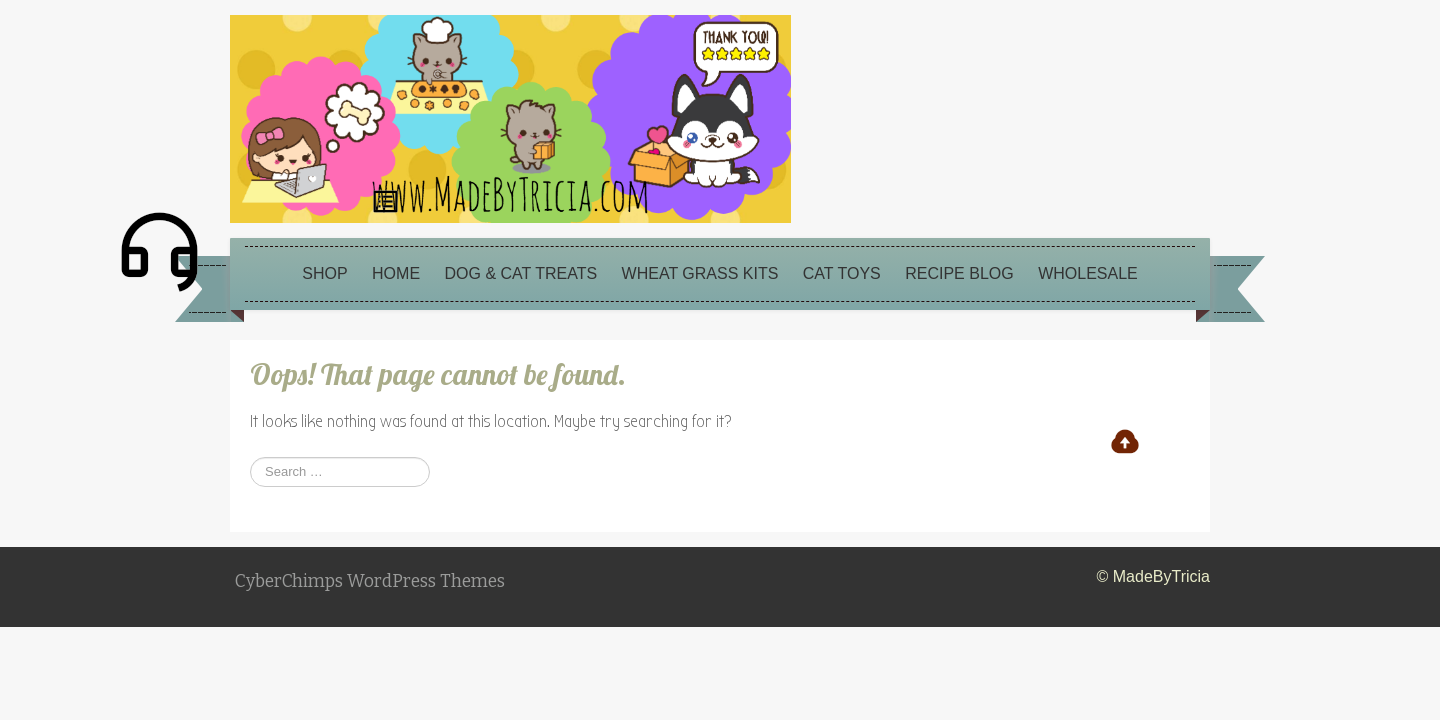 The image size is (1440, 720). What do you see at coordinates (1125, 442) in the screenshot?
I see `upload file to cloud storage` at bounding box center [1125, 442].